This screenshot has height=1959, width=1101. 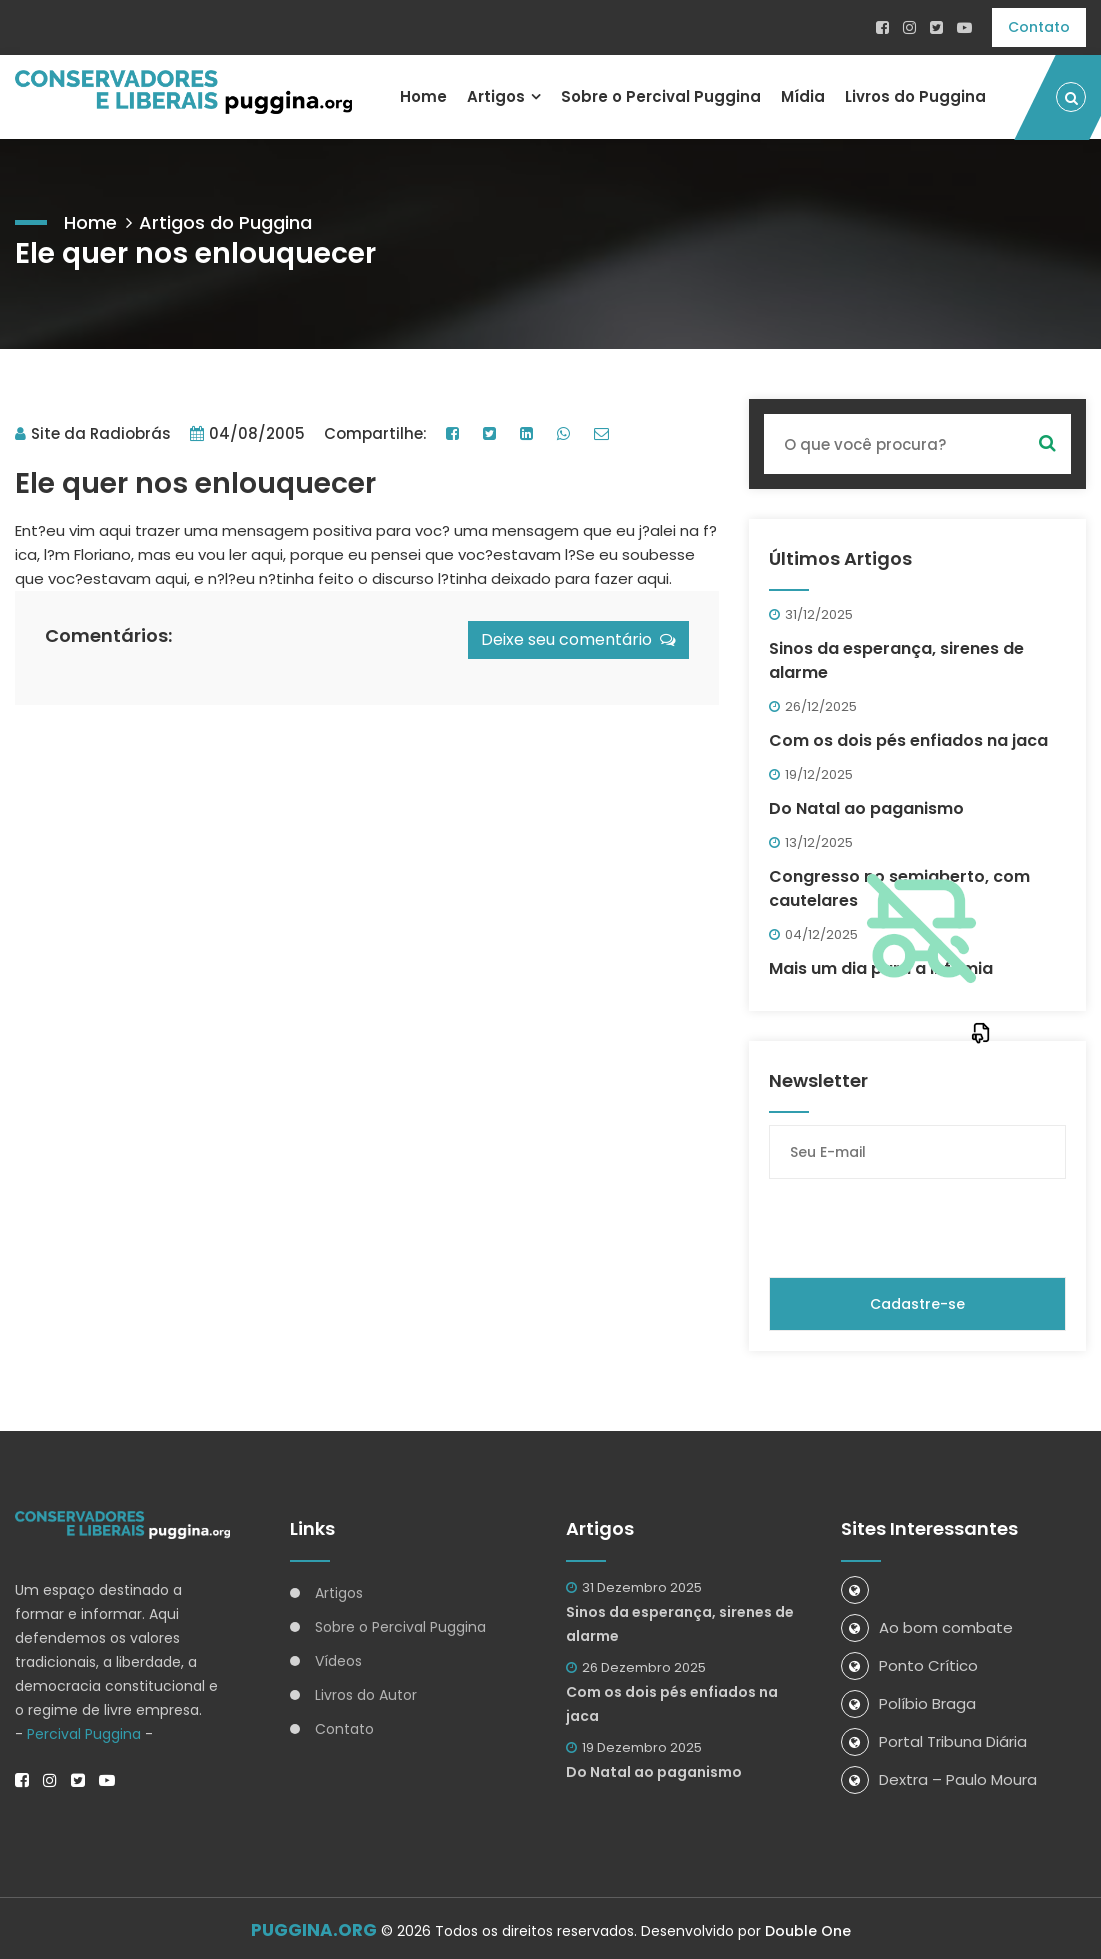 What do you see at coordinates (921, 928) in the screenshot?
I see `disable incognito or private browsing mode` at bounding box center [921, 928].